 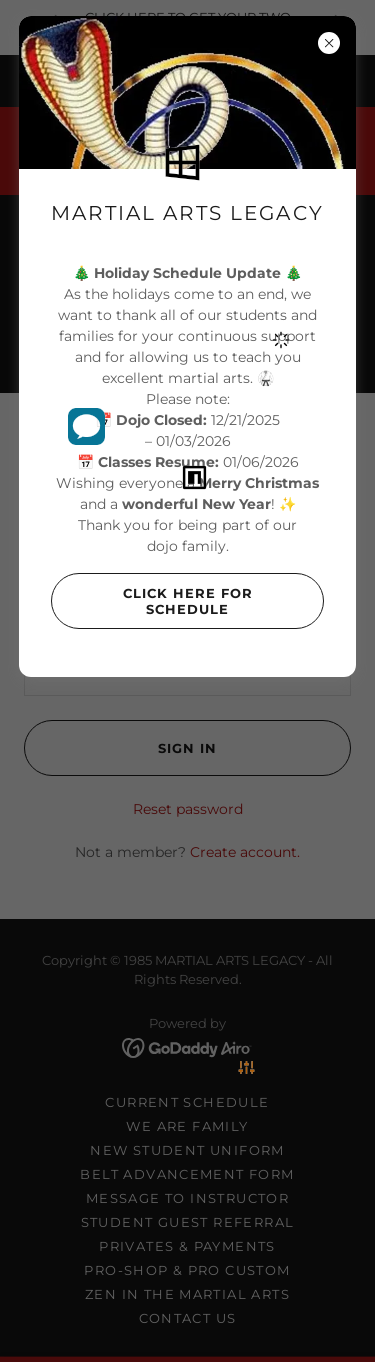 I want to click on open iMessage app, so click(x=86, y=426).